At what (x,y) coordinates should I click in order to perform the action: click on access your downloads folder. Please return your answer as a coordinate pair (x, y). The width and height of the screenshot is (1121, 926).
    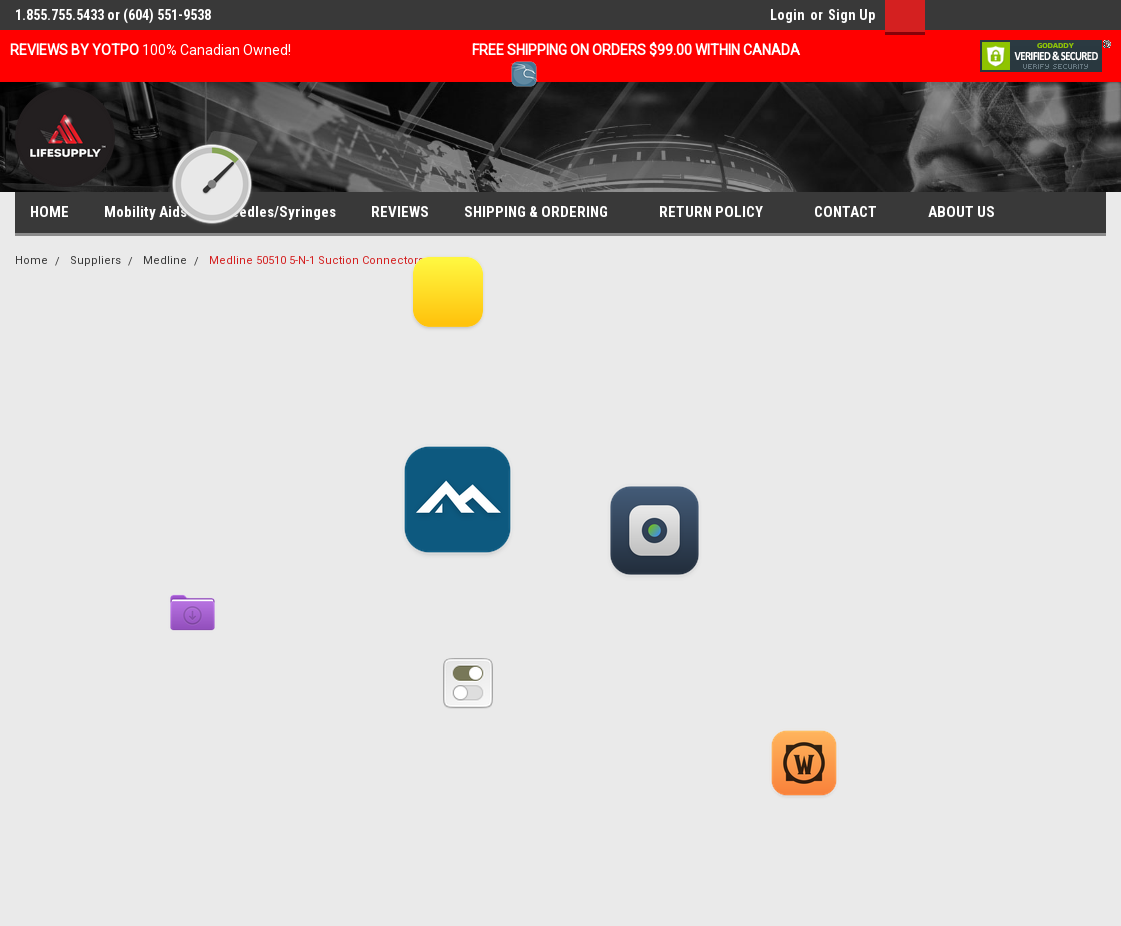
    Looking at the image, I should click on (192, 612).